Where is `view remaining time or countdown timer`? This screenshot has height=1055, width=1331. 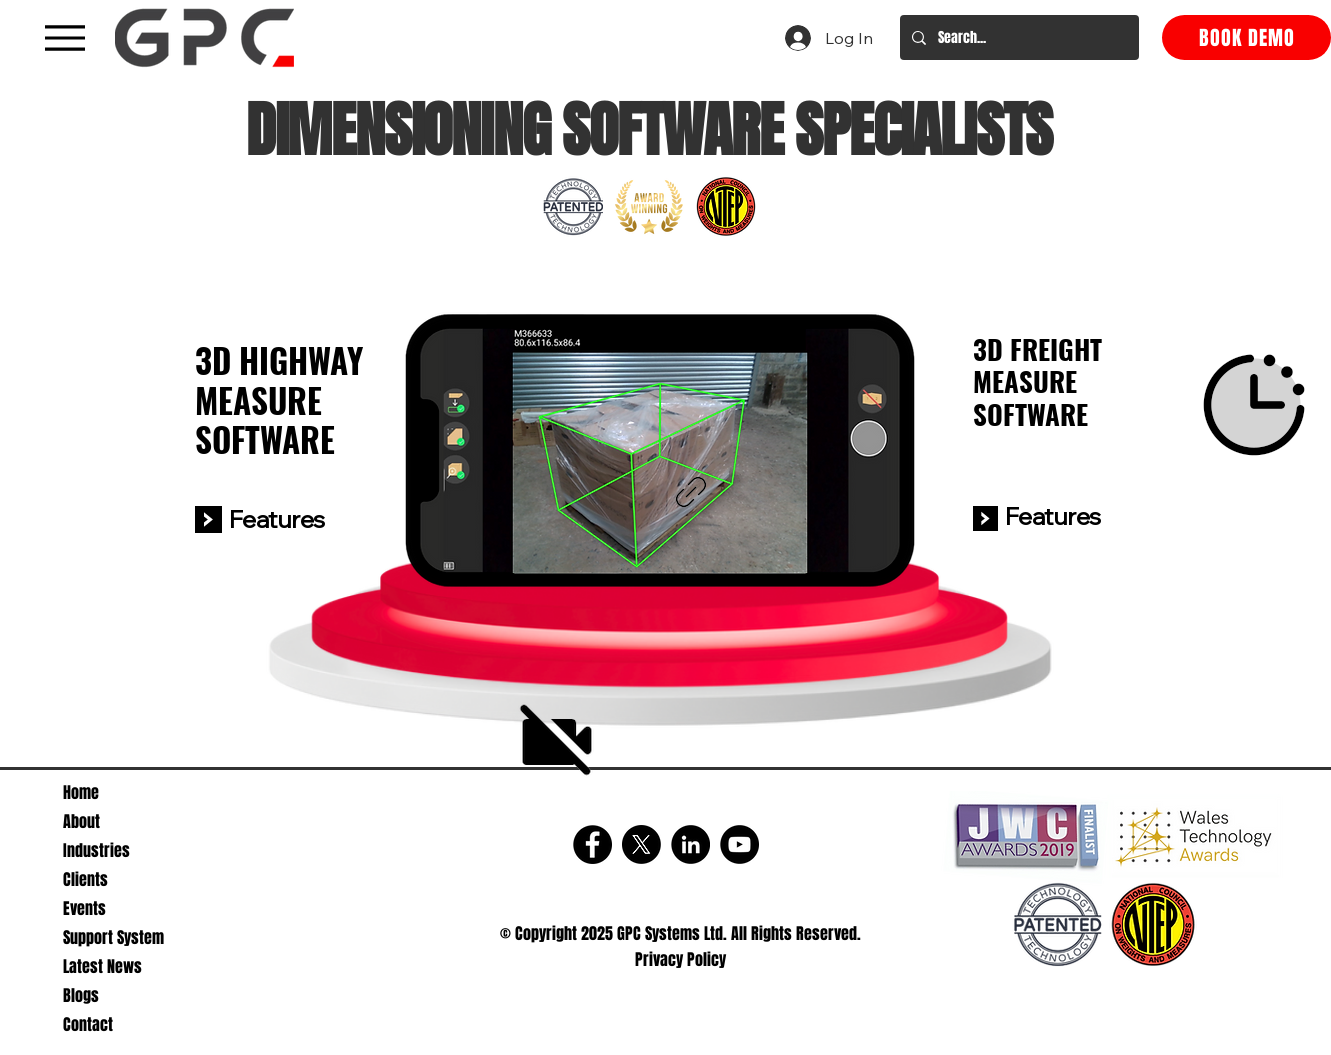 view remaining time or countdown timer is located at coordinates (1254, 405).